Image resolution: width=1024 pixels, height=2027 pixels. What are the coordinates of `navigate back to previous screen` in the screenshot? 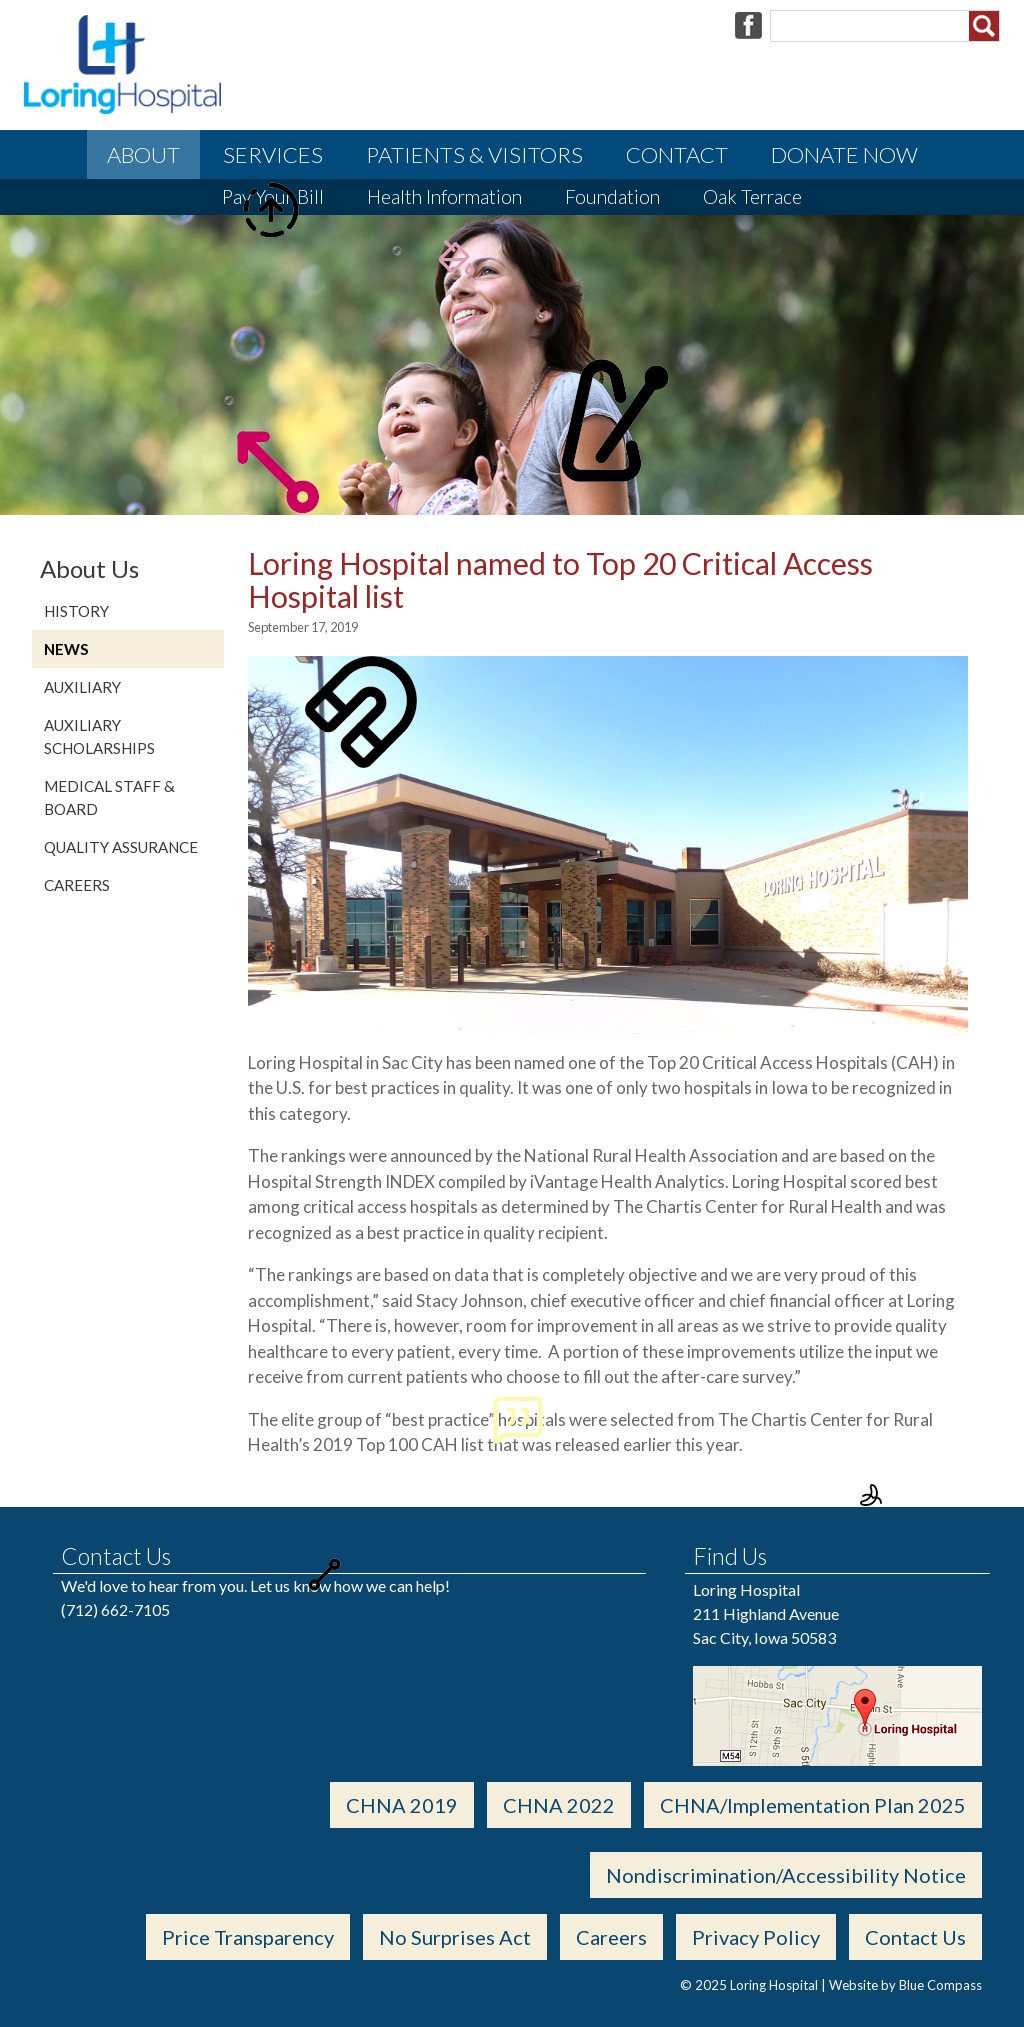 It's located at (275, 469).